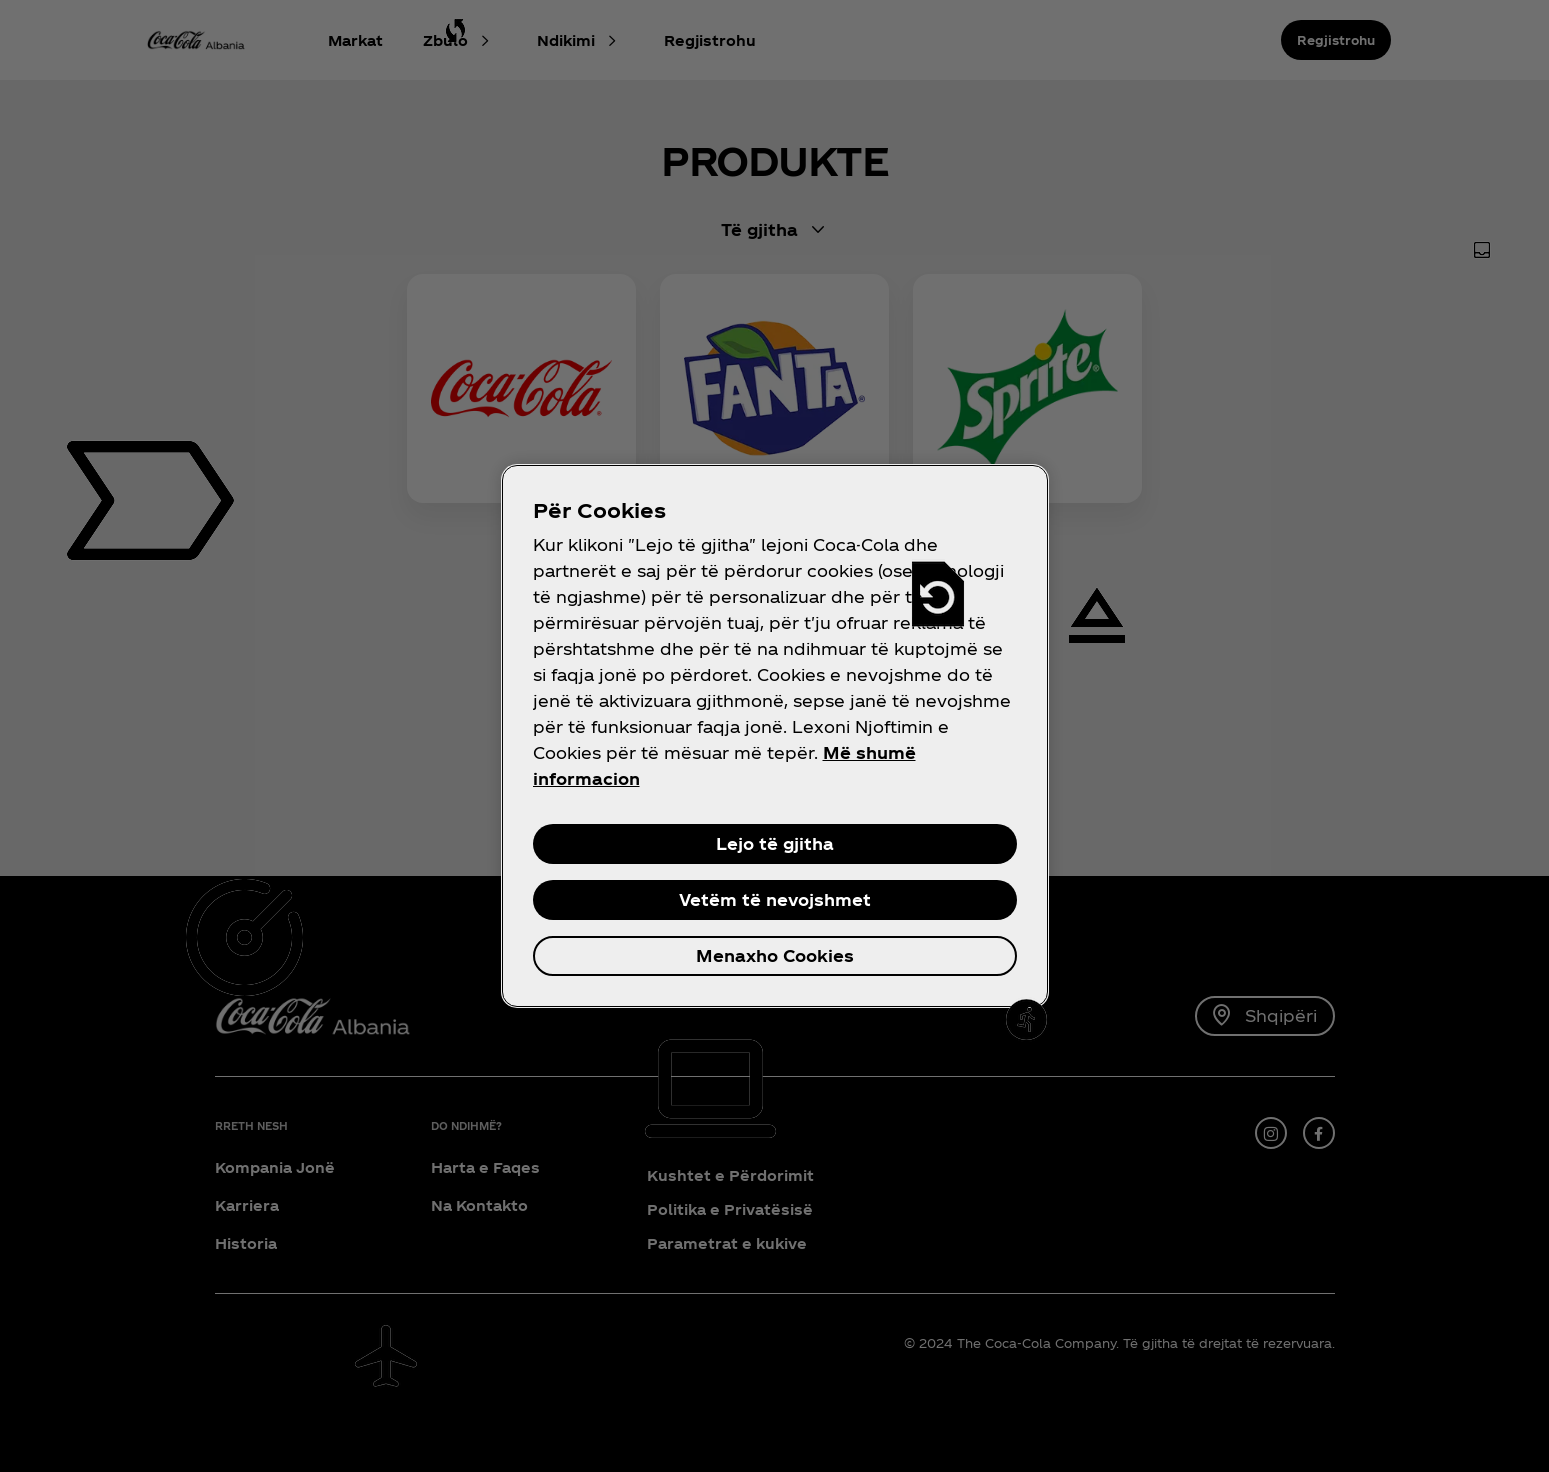 This screenshot has height=1472, width=1549. I want to click on switch to desktop view, so click(710, 1085).